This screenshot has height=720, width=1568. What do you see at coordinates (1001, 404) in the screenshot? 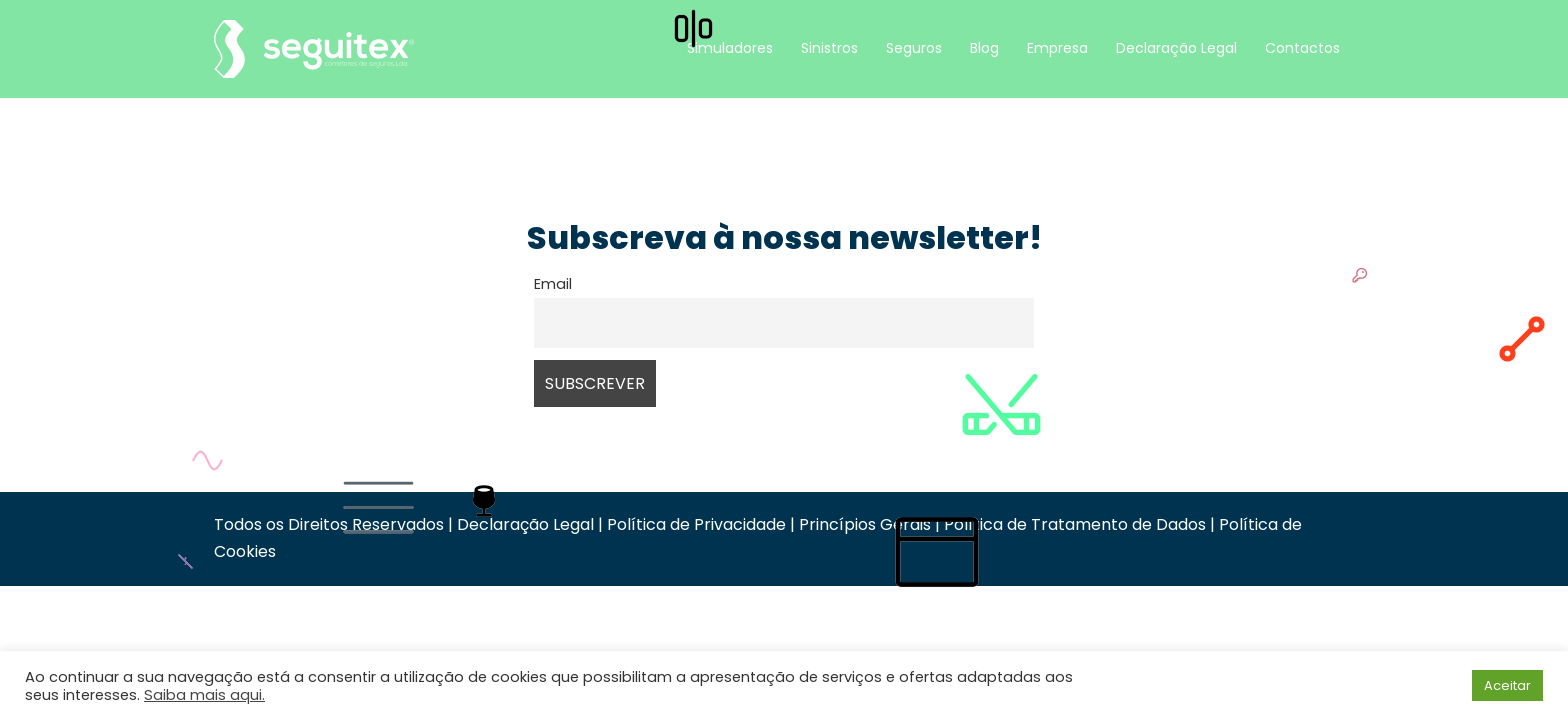
I see `view hockey sports content` at bounding box center [1001, 404].